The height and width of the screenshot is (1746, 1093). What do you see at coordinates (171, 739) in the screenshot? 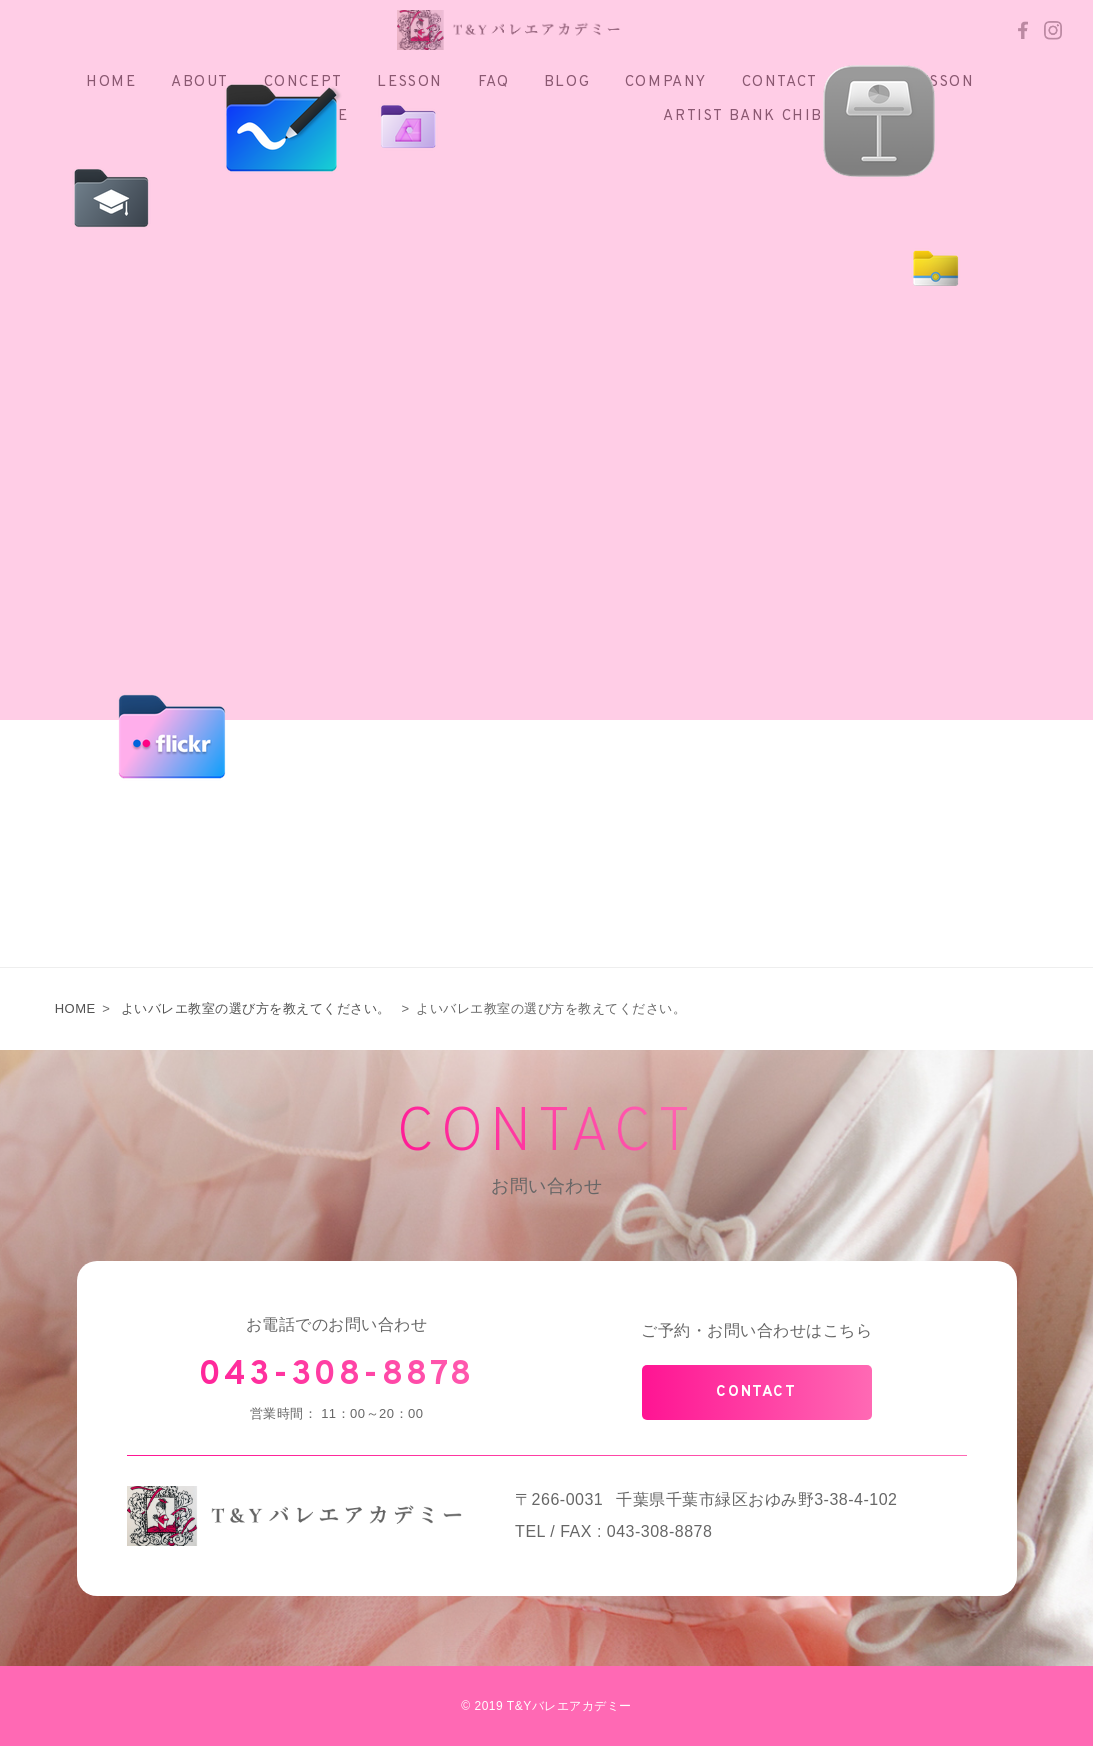
I see `open folder containing flickr downloads or exports` at bounding box center [171, 739].